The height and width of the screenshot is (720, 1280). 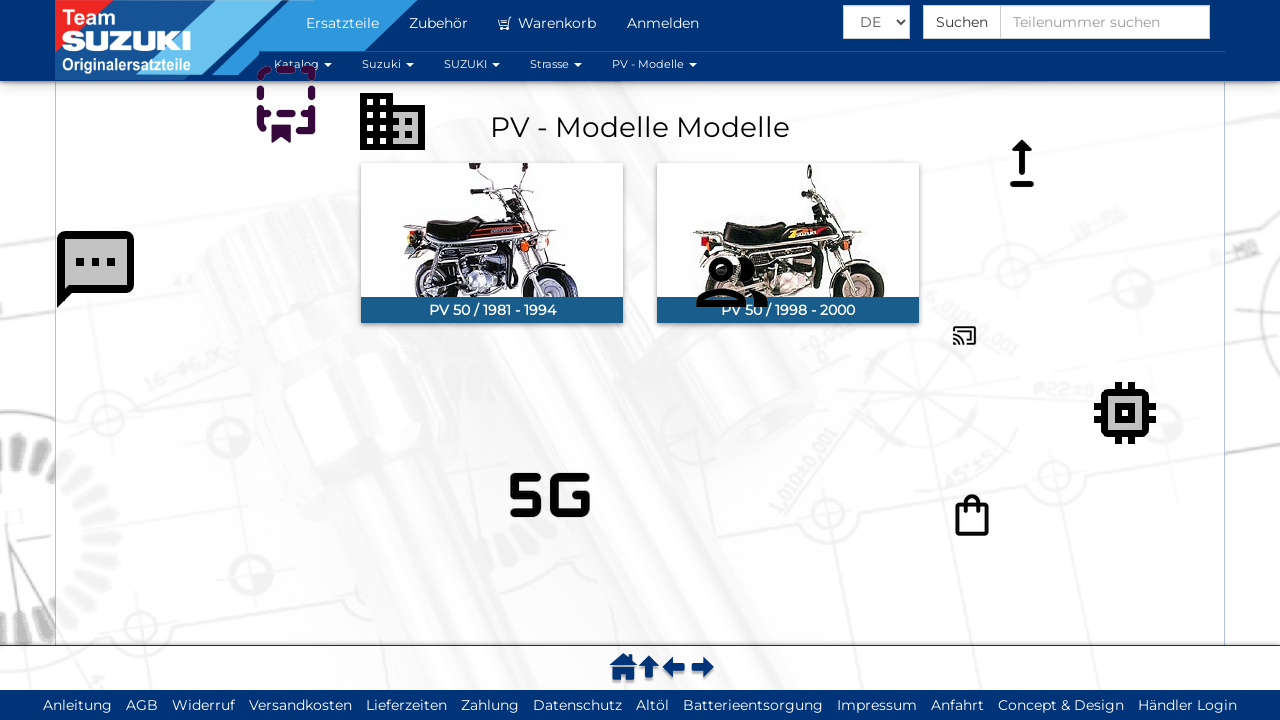 What do you see at coordinates (1022, 163) in the screenshot?
I see `upgrade to a newer version` at bounding box center [1022, 163].